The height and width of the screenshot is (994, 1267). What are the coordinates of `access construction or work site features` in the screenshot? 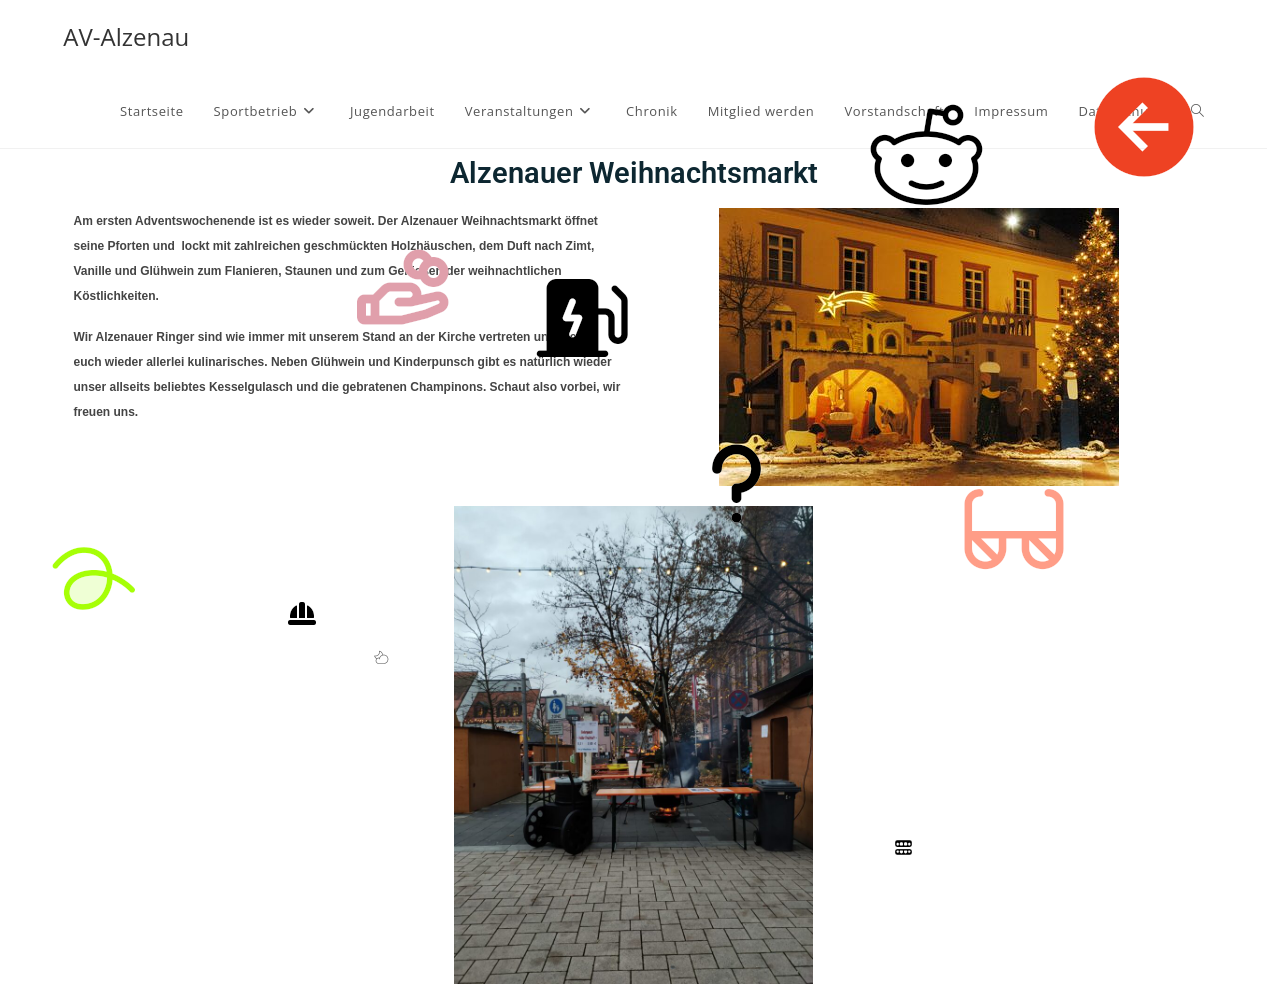 It's located at (302, 615).